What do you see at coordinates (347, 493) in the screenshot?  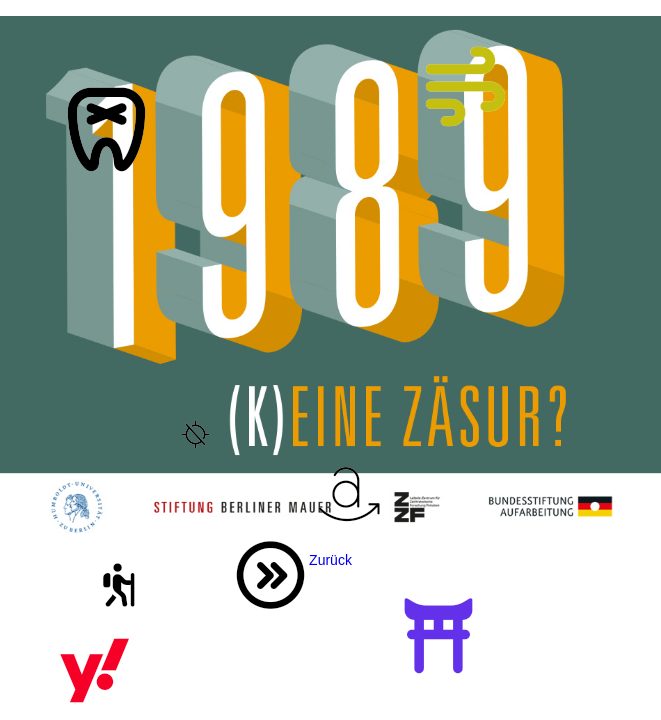 I see `visit amazon.com` at bounding box center [347, 493].